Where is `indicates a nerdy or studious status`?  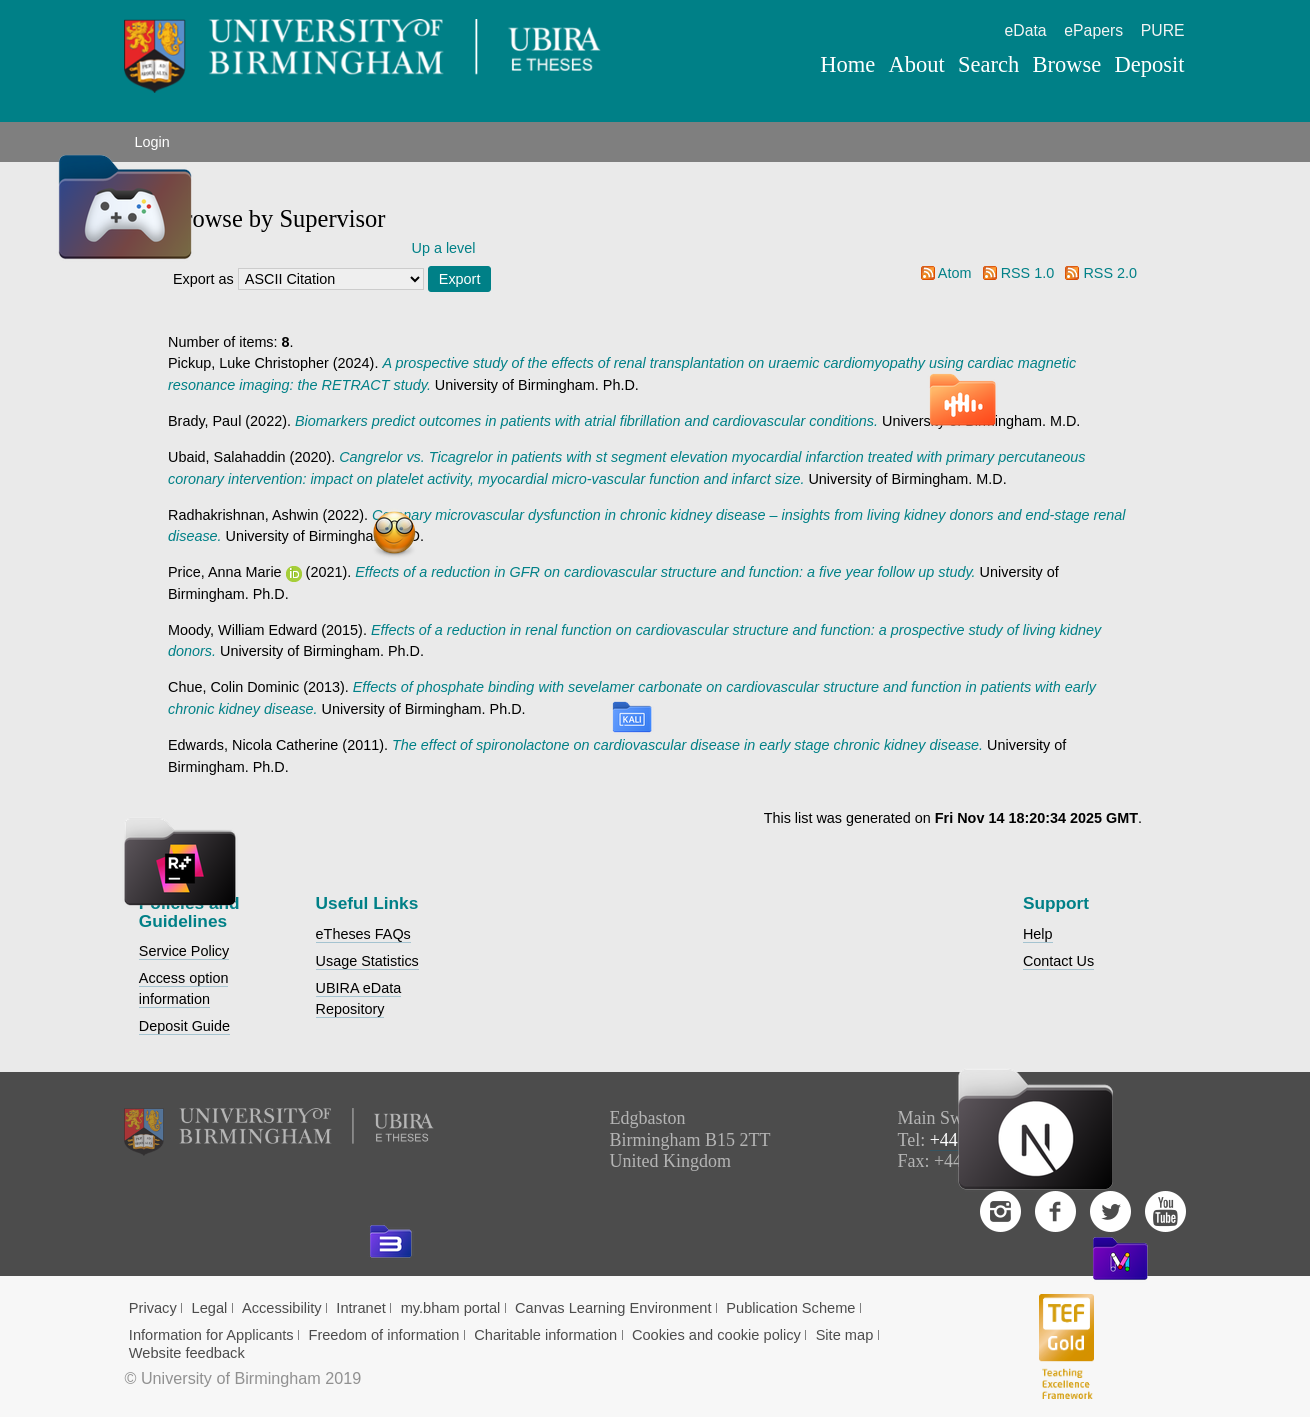 indicates a nerdy or studious status is located at coordinates (394, 534).